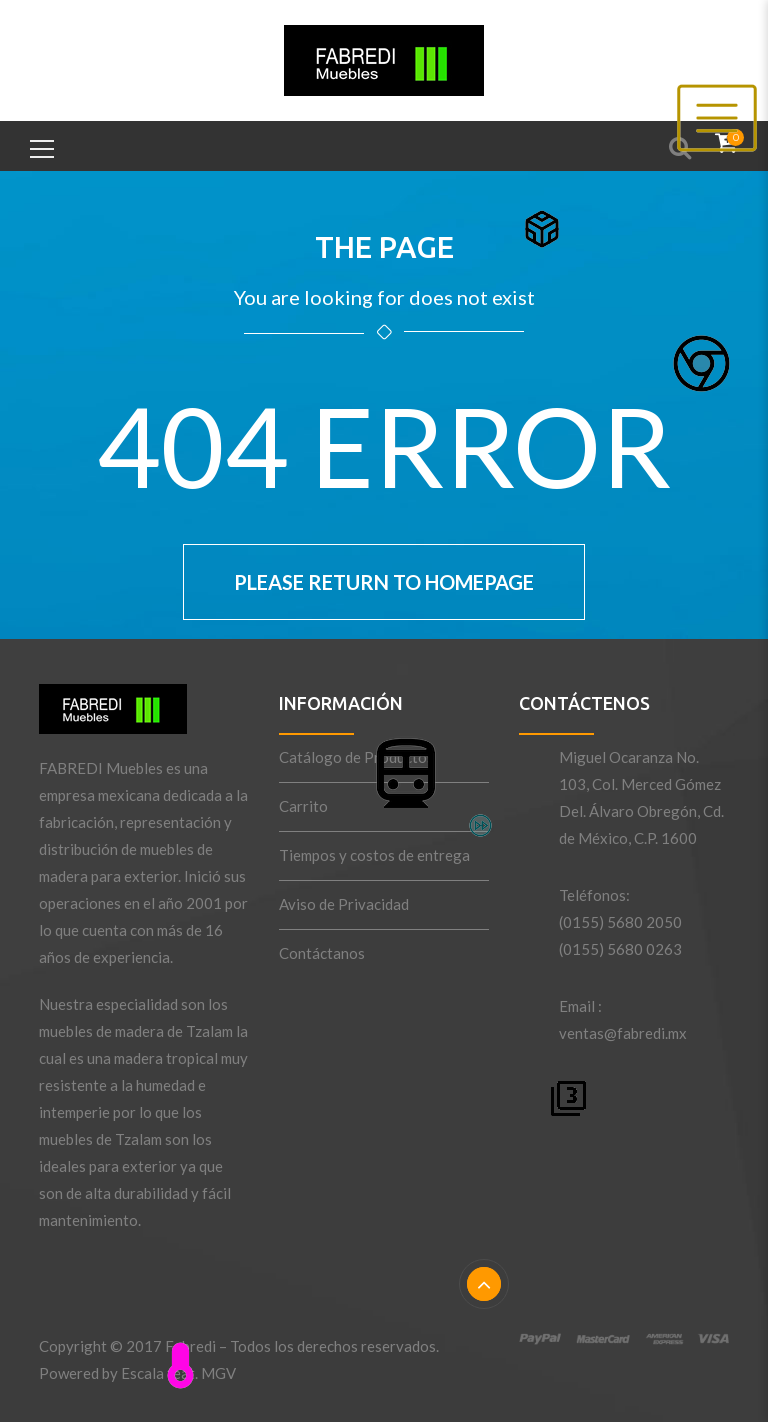 The width and height of the screenshot is (768, 1422). What do you see at coordinates (480, 825) in the screenshot?
I see `fast forward media playback` at bounding box center [480, 825].